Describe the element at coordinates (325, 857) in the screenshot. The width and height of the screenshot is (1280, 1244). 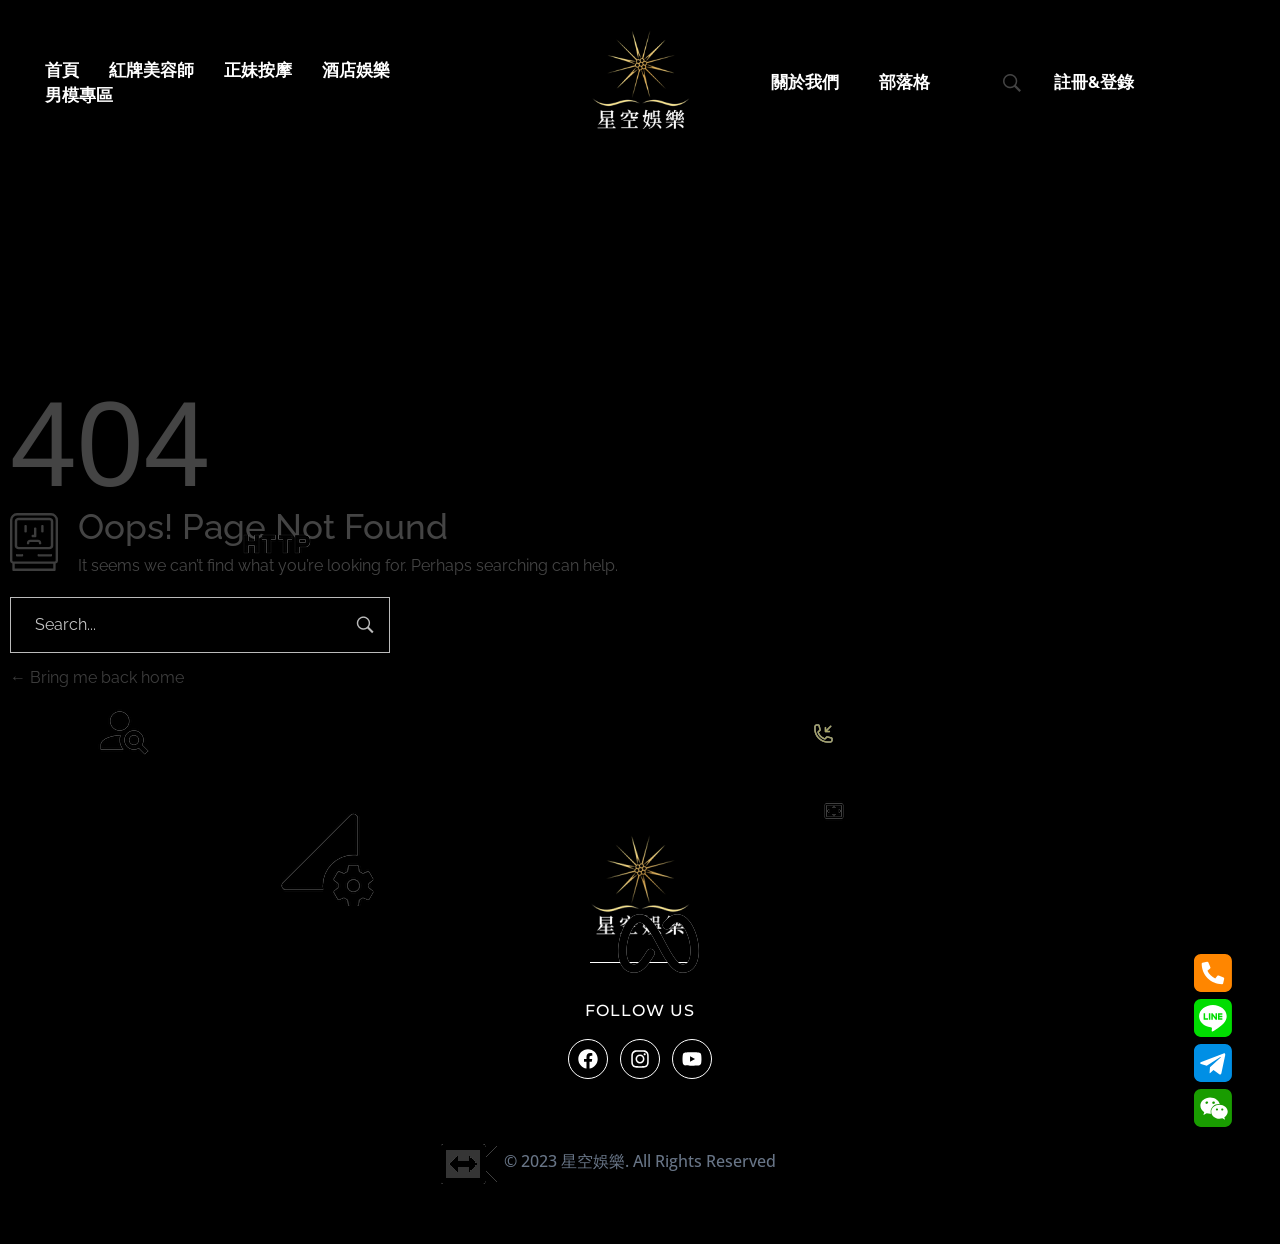
I see `access data or network settings` at that location.